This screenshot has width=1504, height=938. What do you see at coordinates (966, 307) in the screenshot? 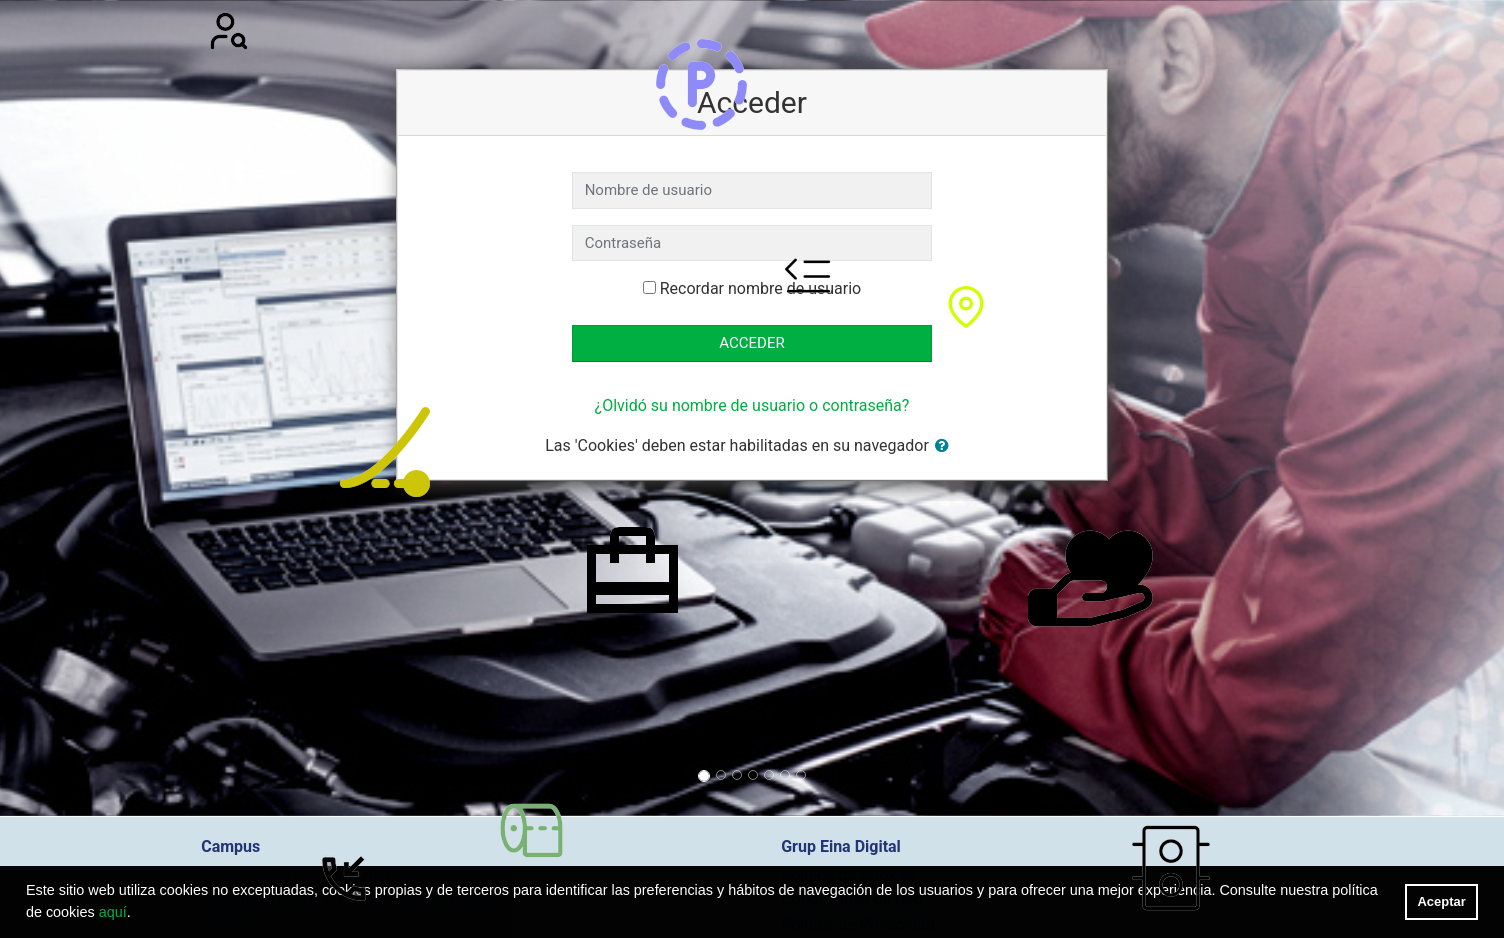
I see `view location on map` at bounding box center [966, 307].